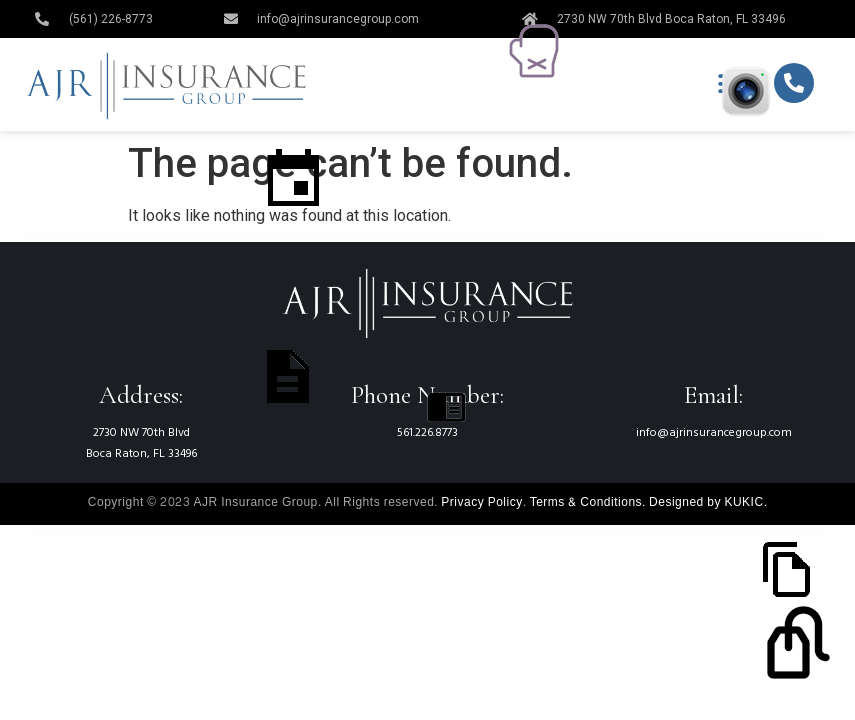 The width and height of the screenshot is (855, 720). Describe the element at coordinates (287, 376) in the screenshot. I see `view document details` at that location.